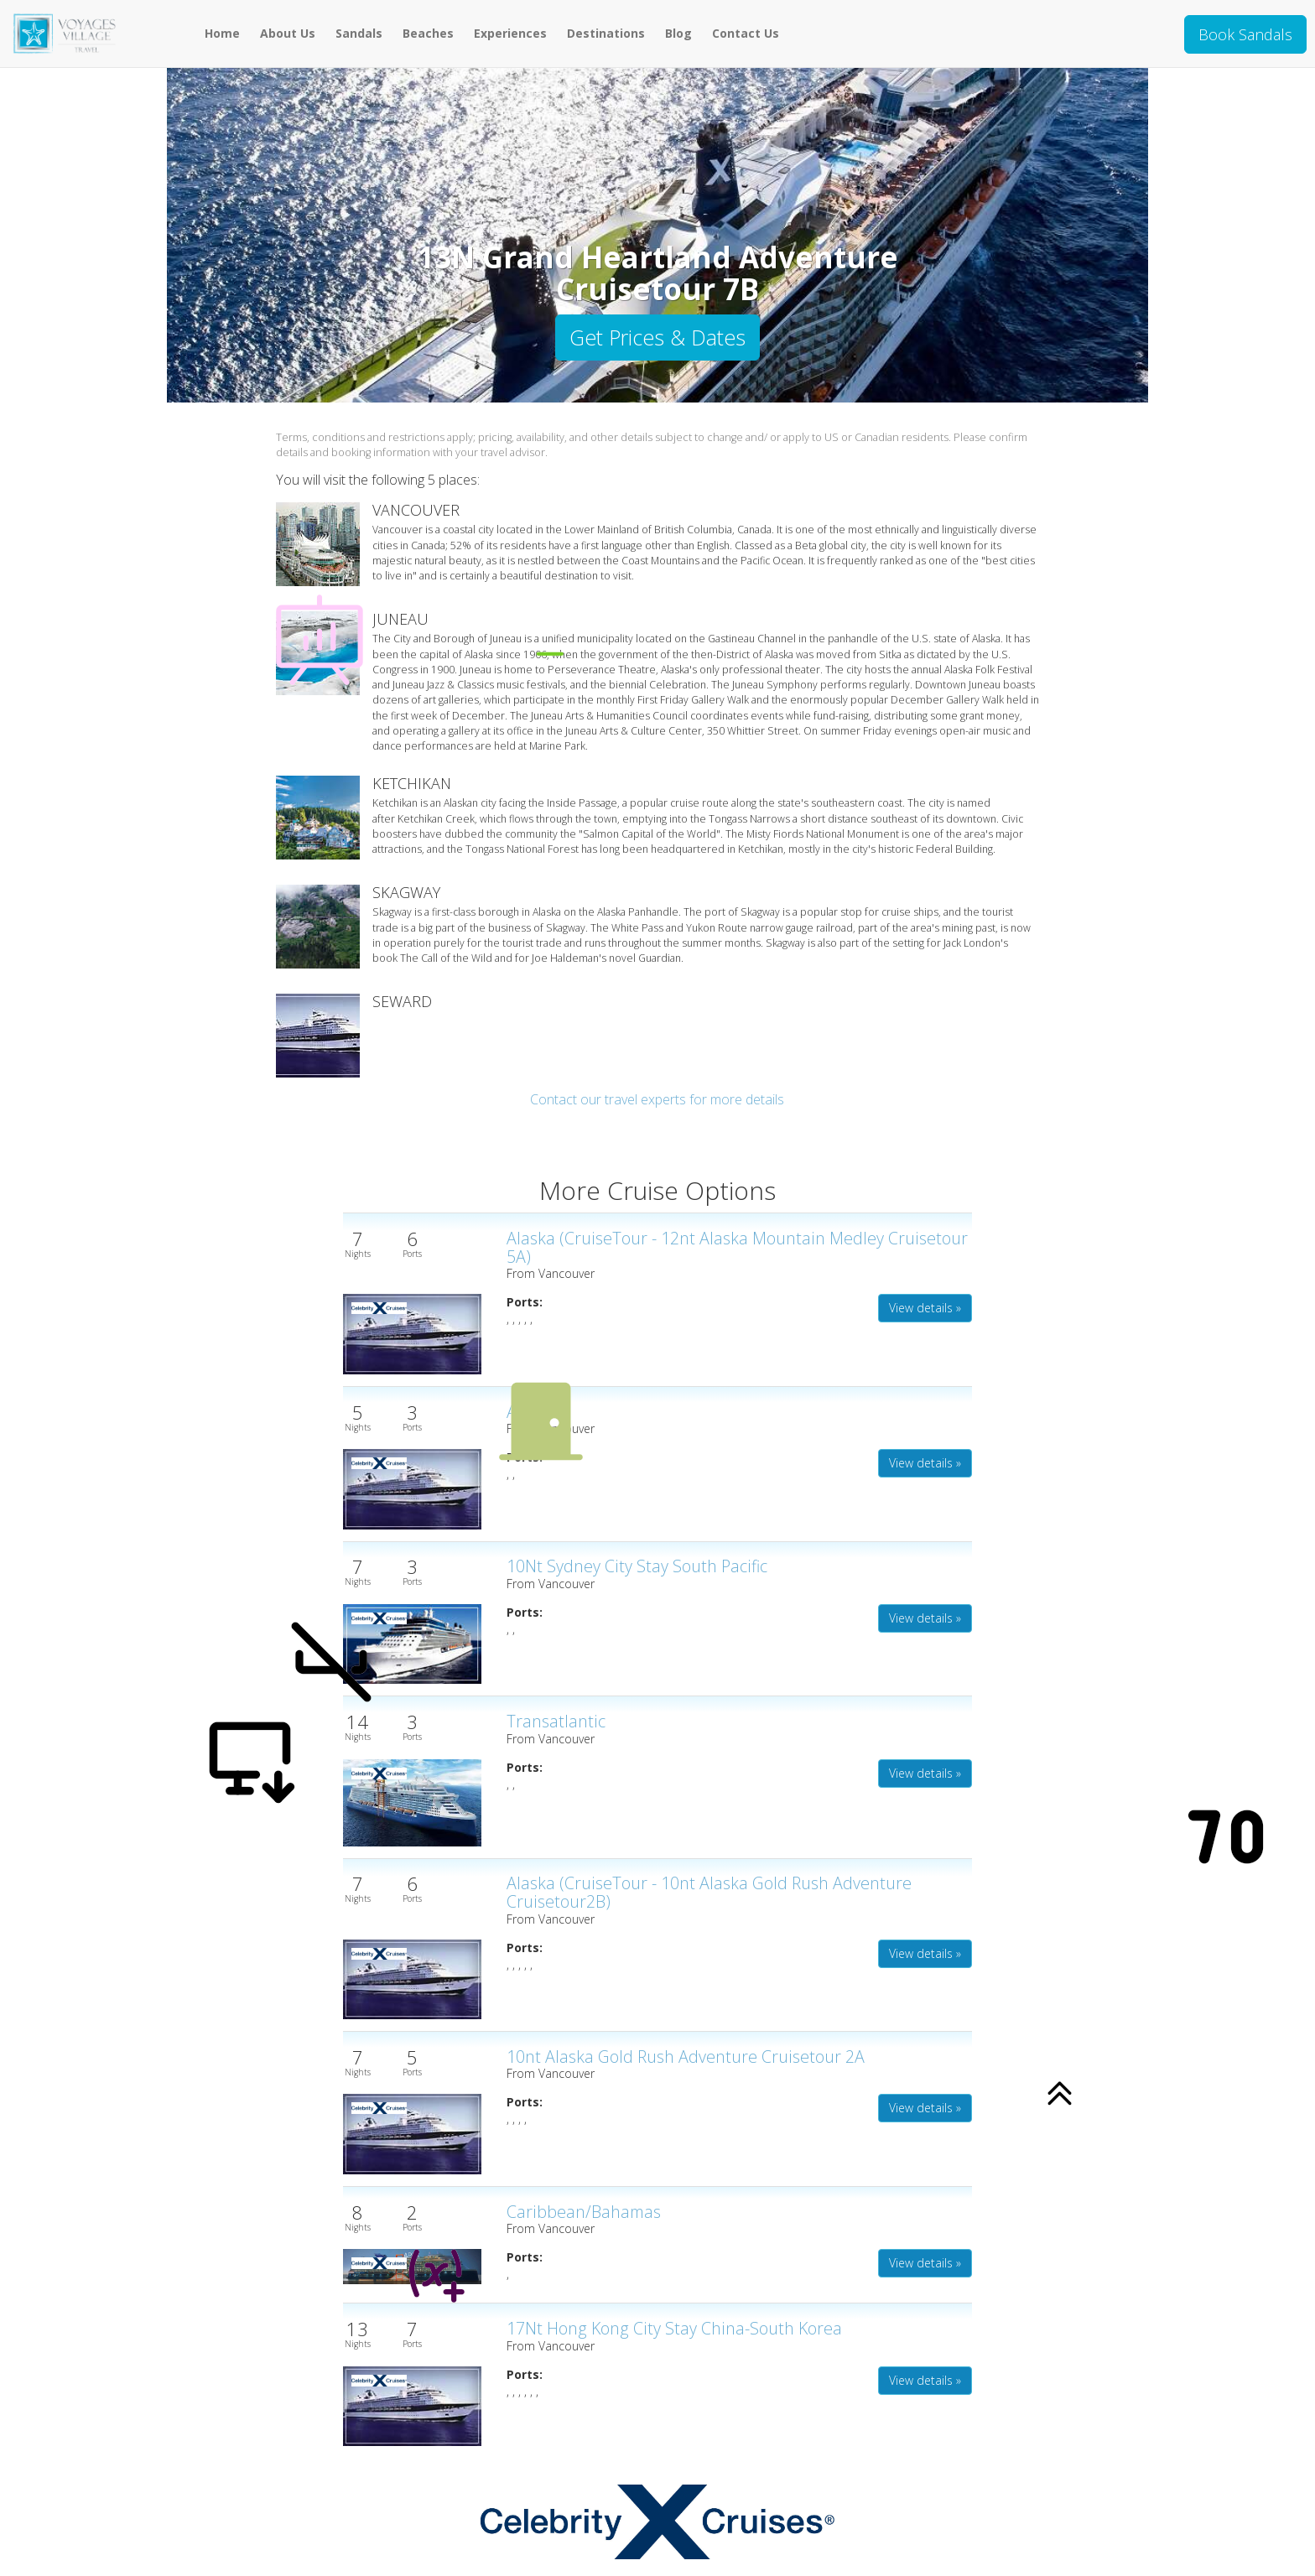  Describe the element at coordinates (1225, 1836) in the screenshot. I see `indicates a count or quantity of 70` at that location.